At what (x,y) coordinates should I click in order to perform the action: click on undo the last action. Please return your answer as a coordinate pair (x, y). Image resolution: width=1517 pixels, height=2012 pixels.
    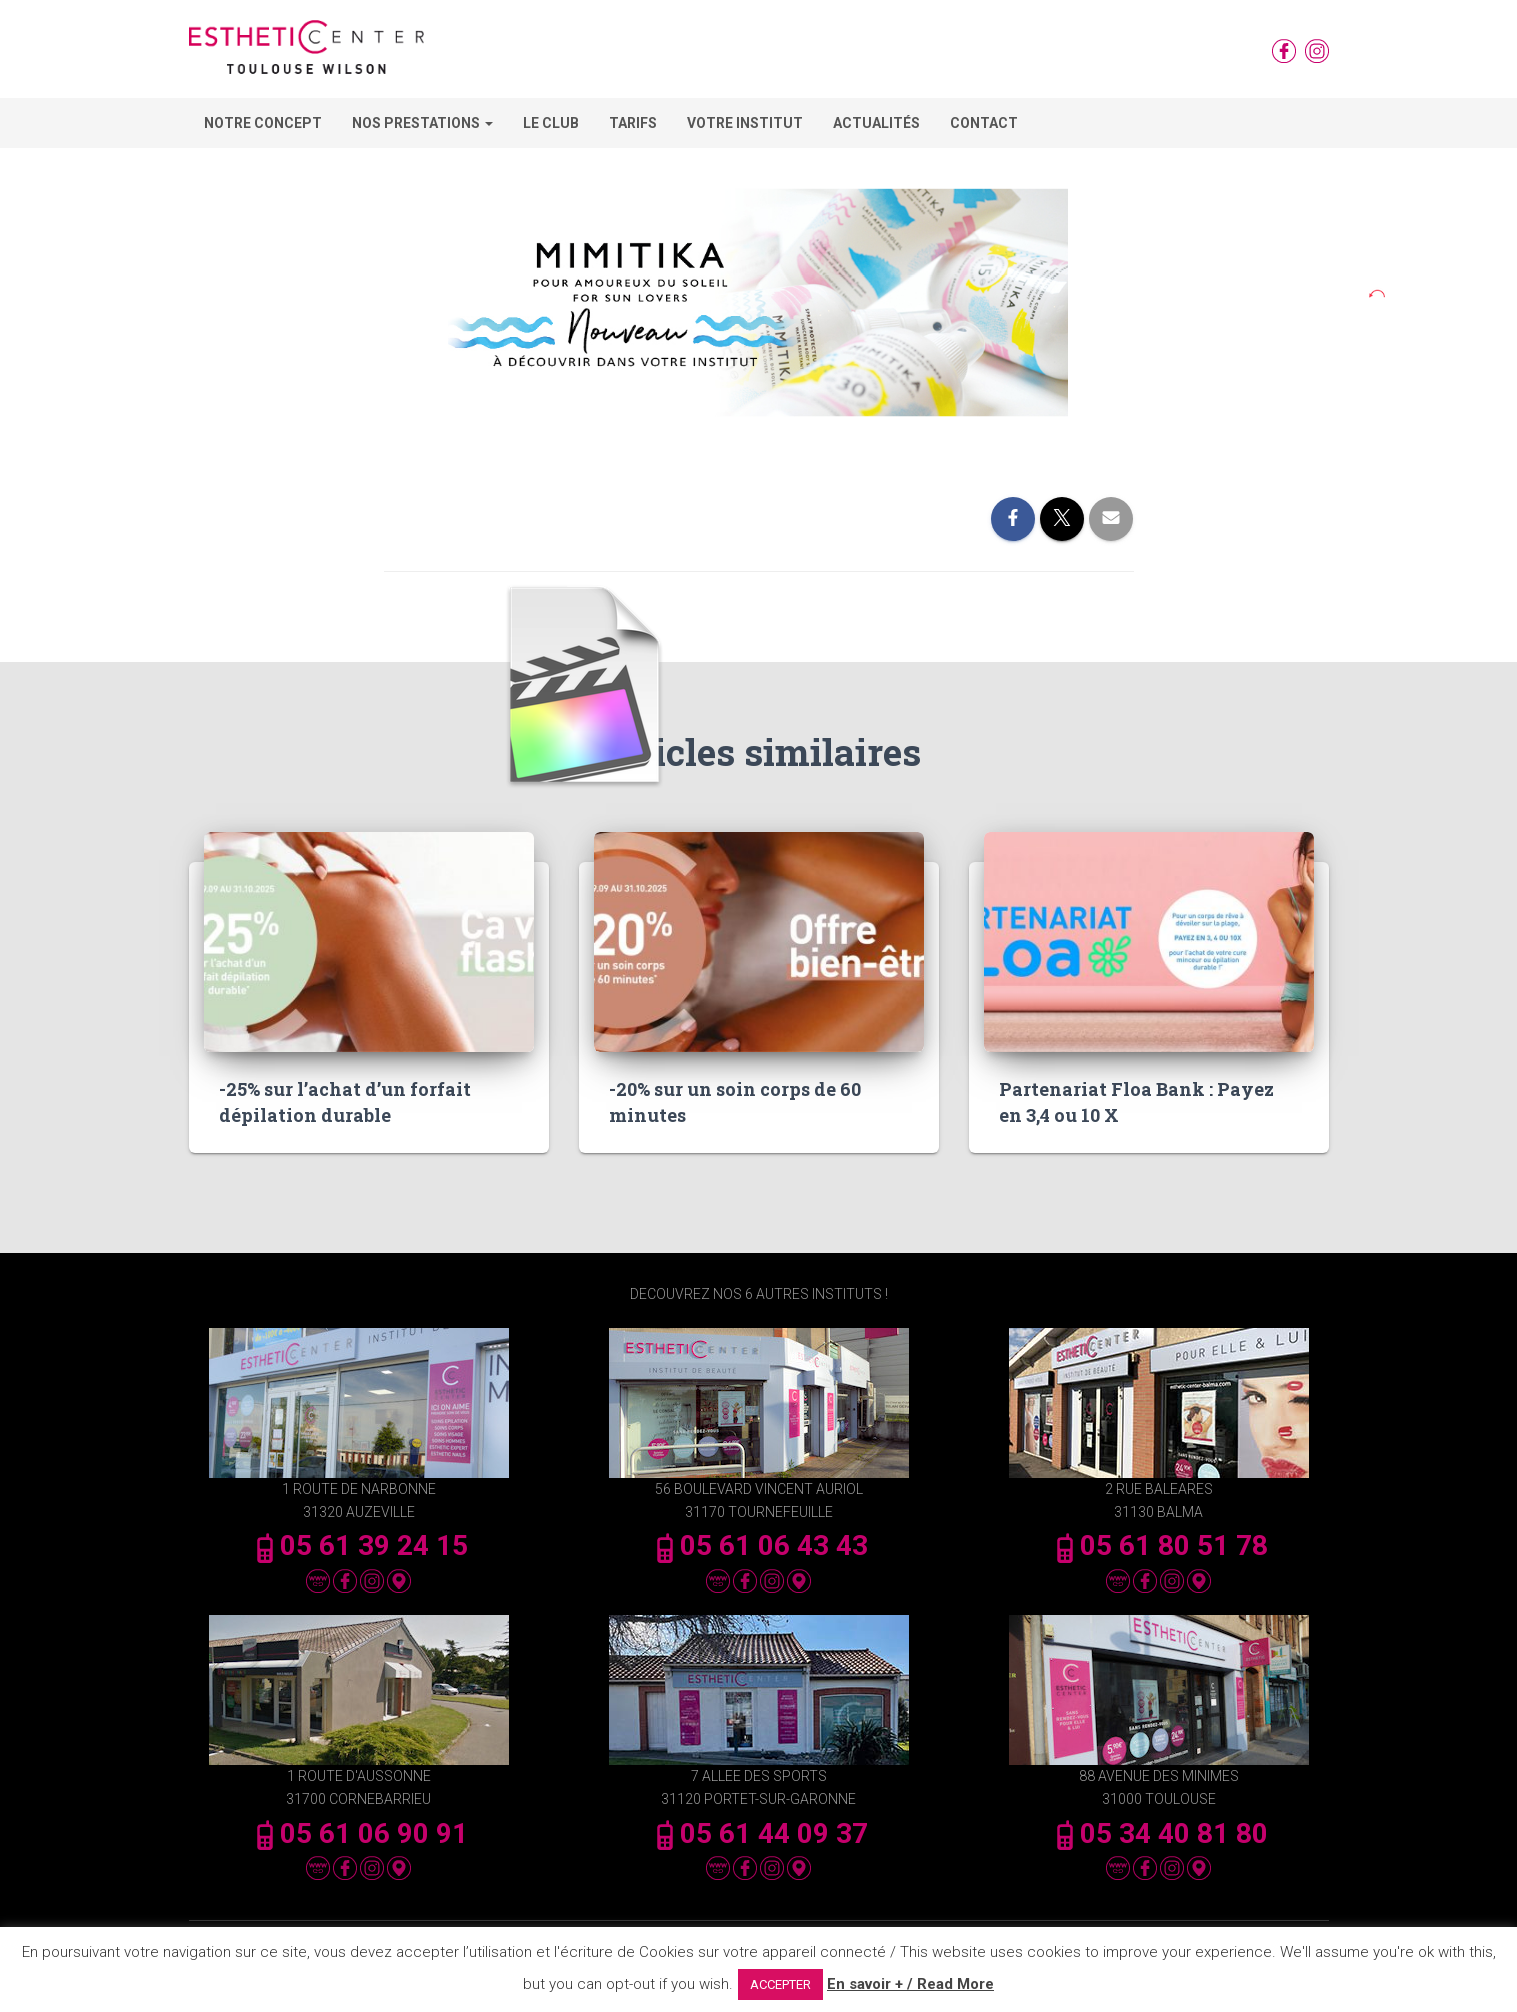
    Looking at the image, I should click on (1377, 293).